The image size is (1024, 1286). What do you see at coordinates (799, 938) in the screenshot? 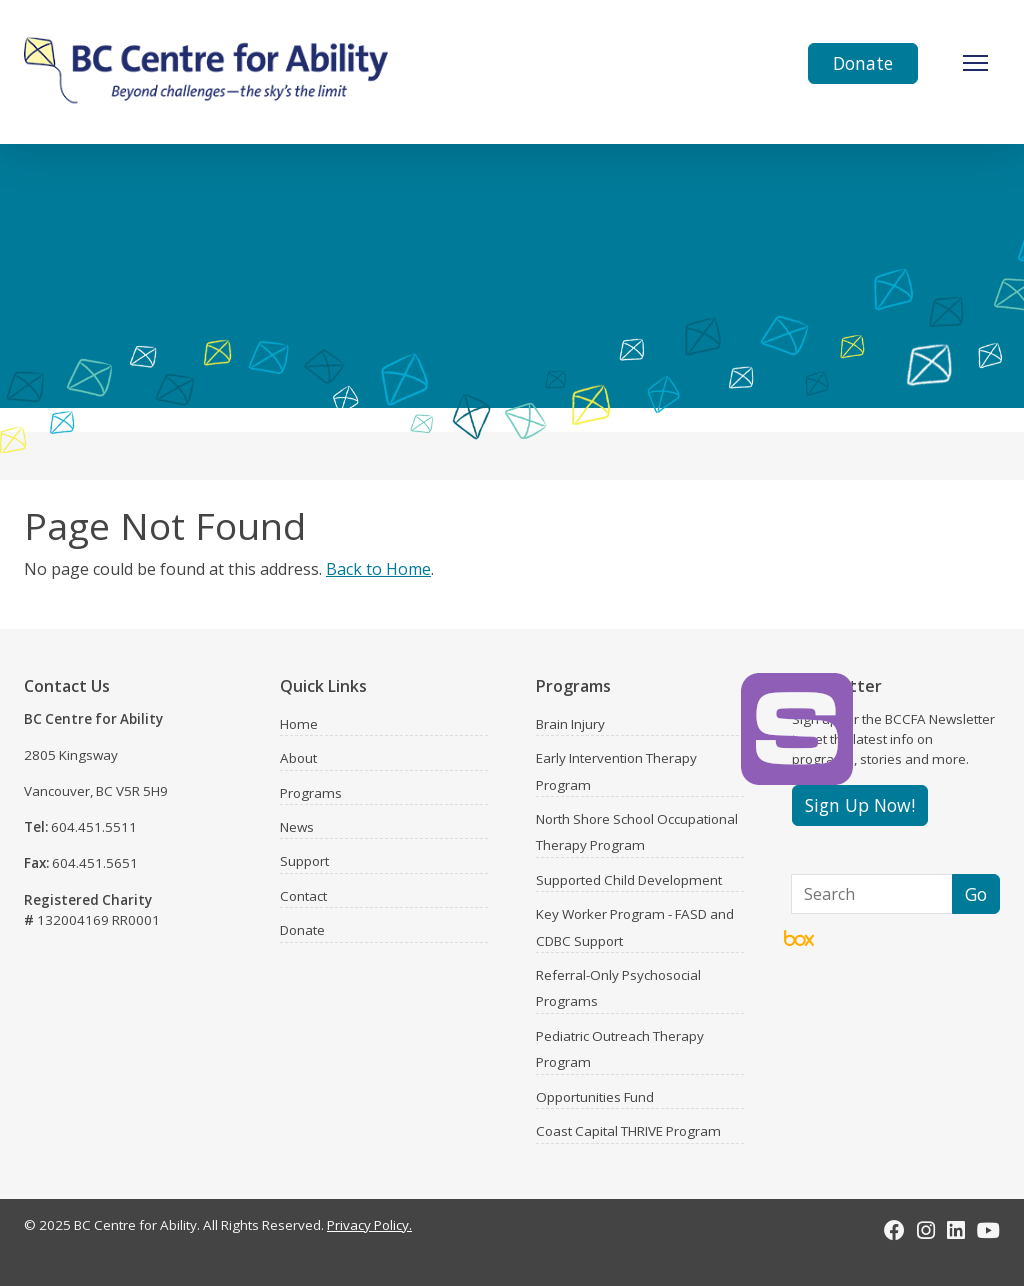
I see `open Box cloud storage app` at bounding box center [799, 938].